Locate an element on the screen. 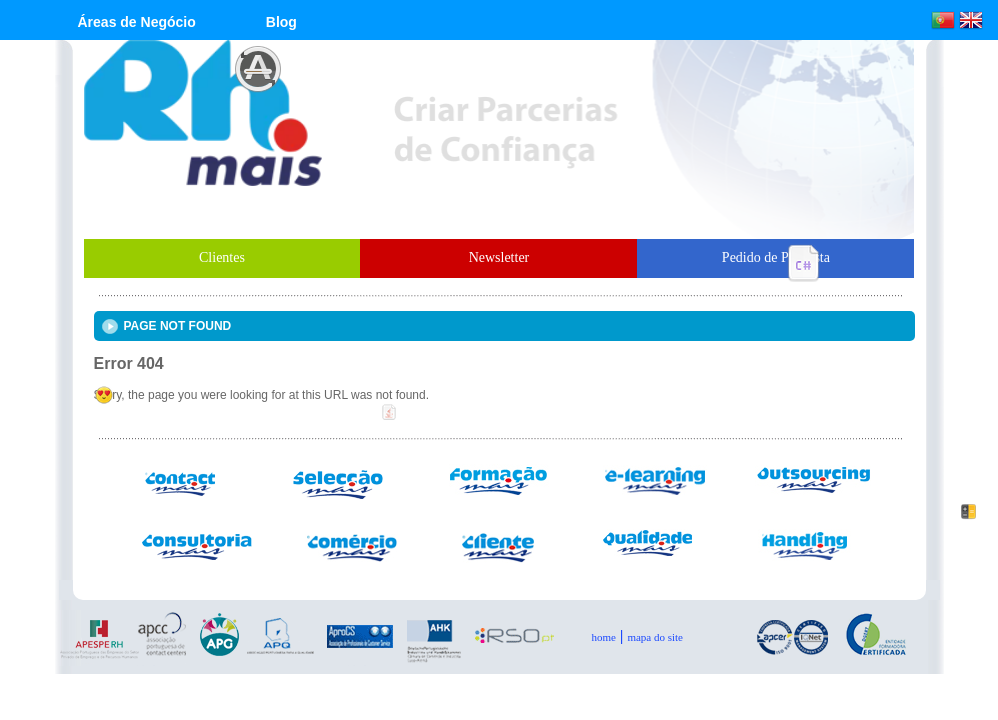 This screenshot has height=720, width=998. java source code file is located at coordinates (389, 412).